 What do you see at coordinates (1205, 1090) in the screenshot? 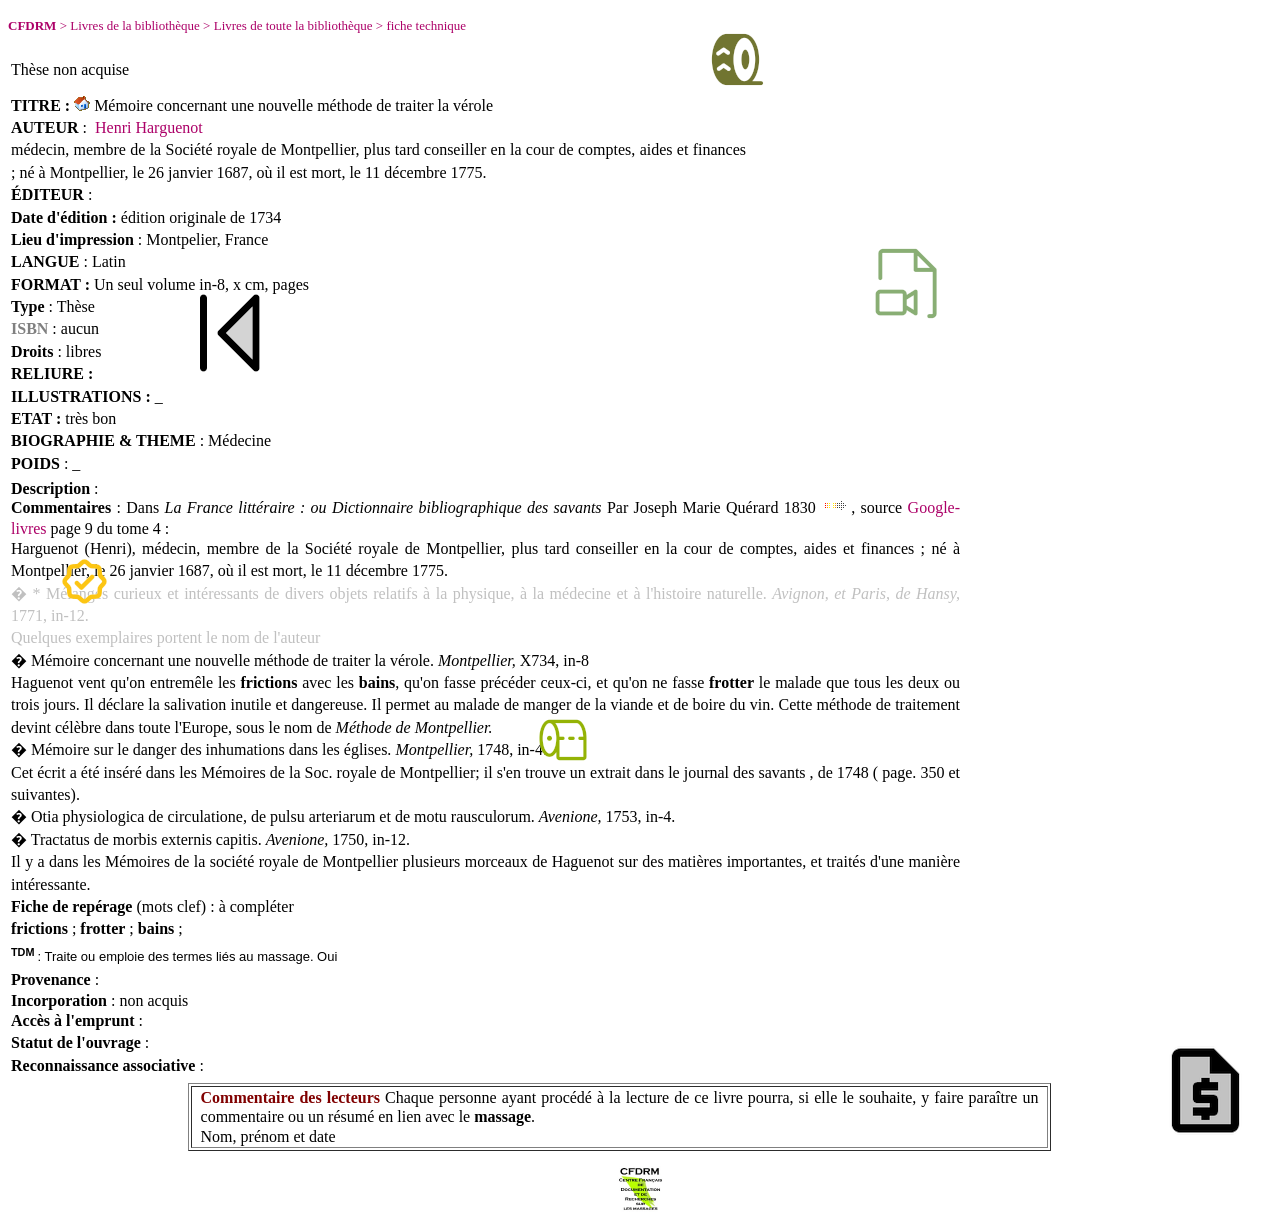
I see `request a price quote or estimate` at bounding box center [1205, 1090].